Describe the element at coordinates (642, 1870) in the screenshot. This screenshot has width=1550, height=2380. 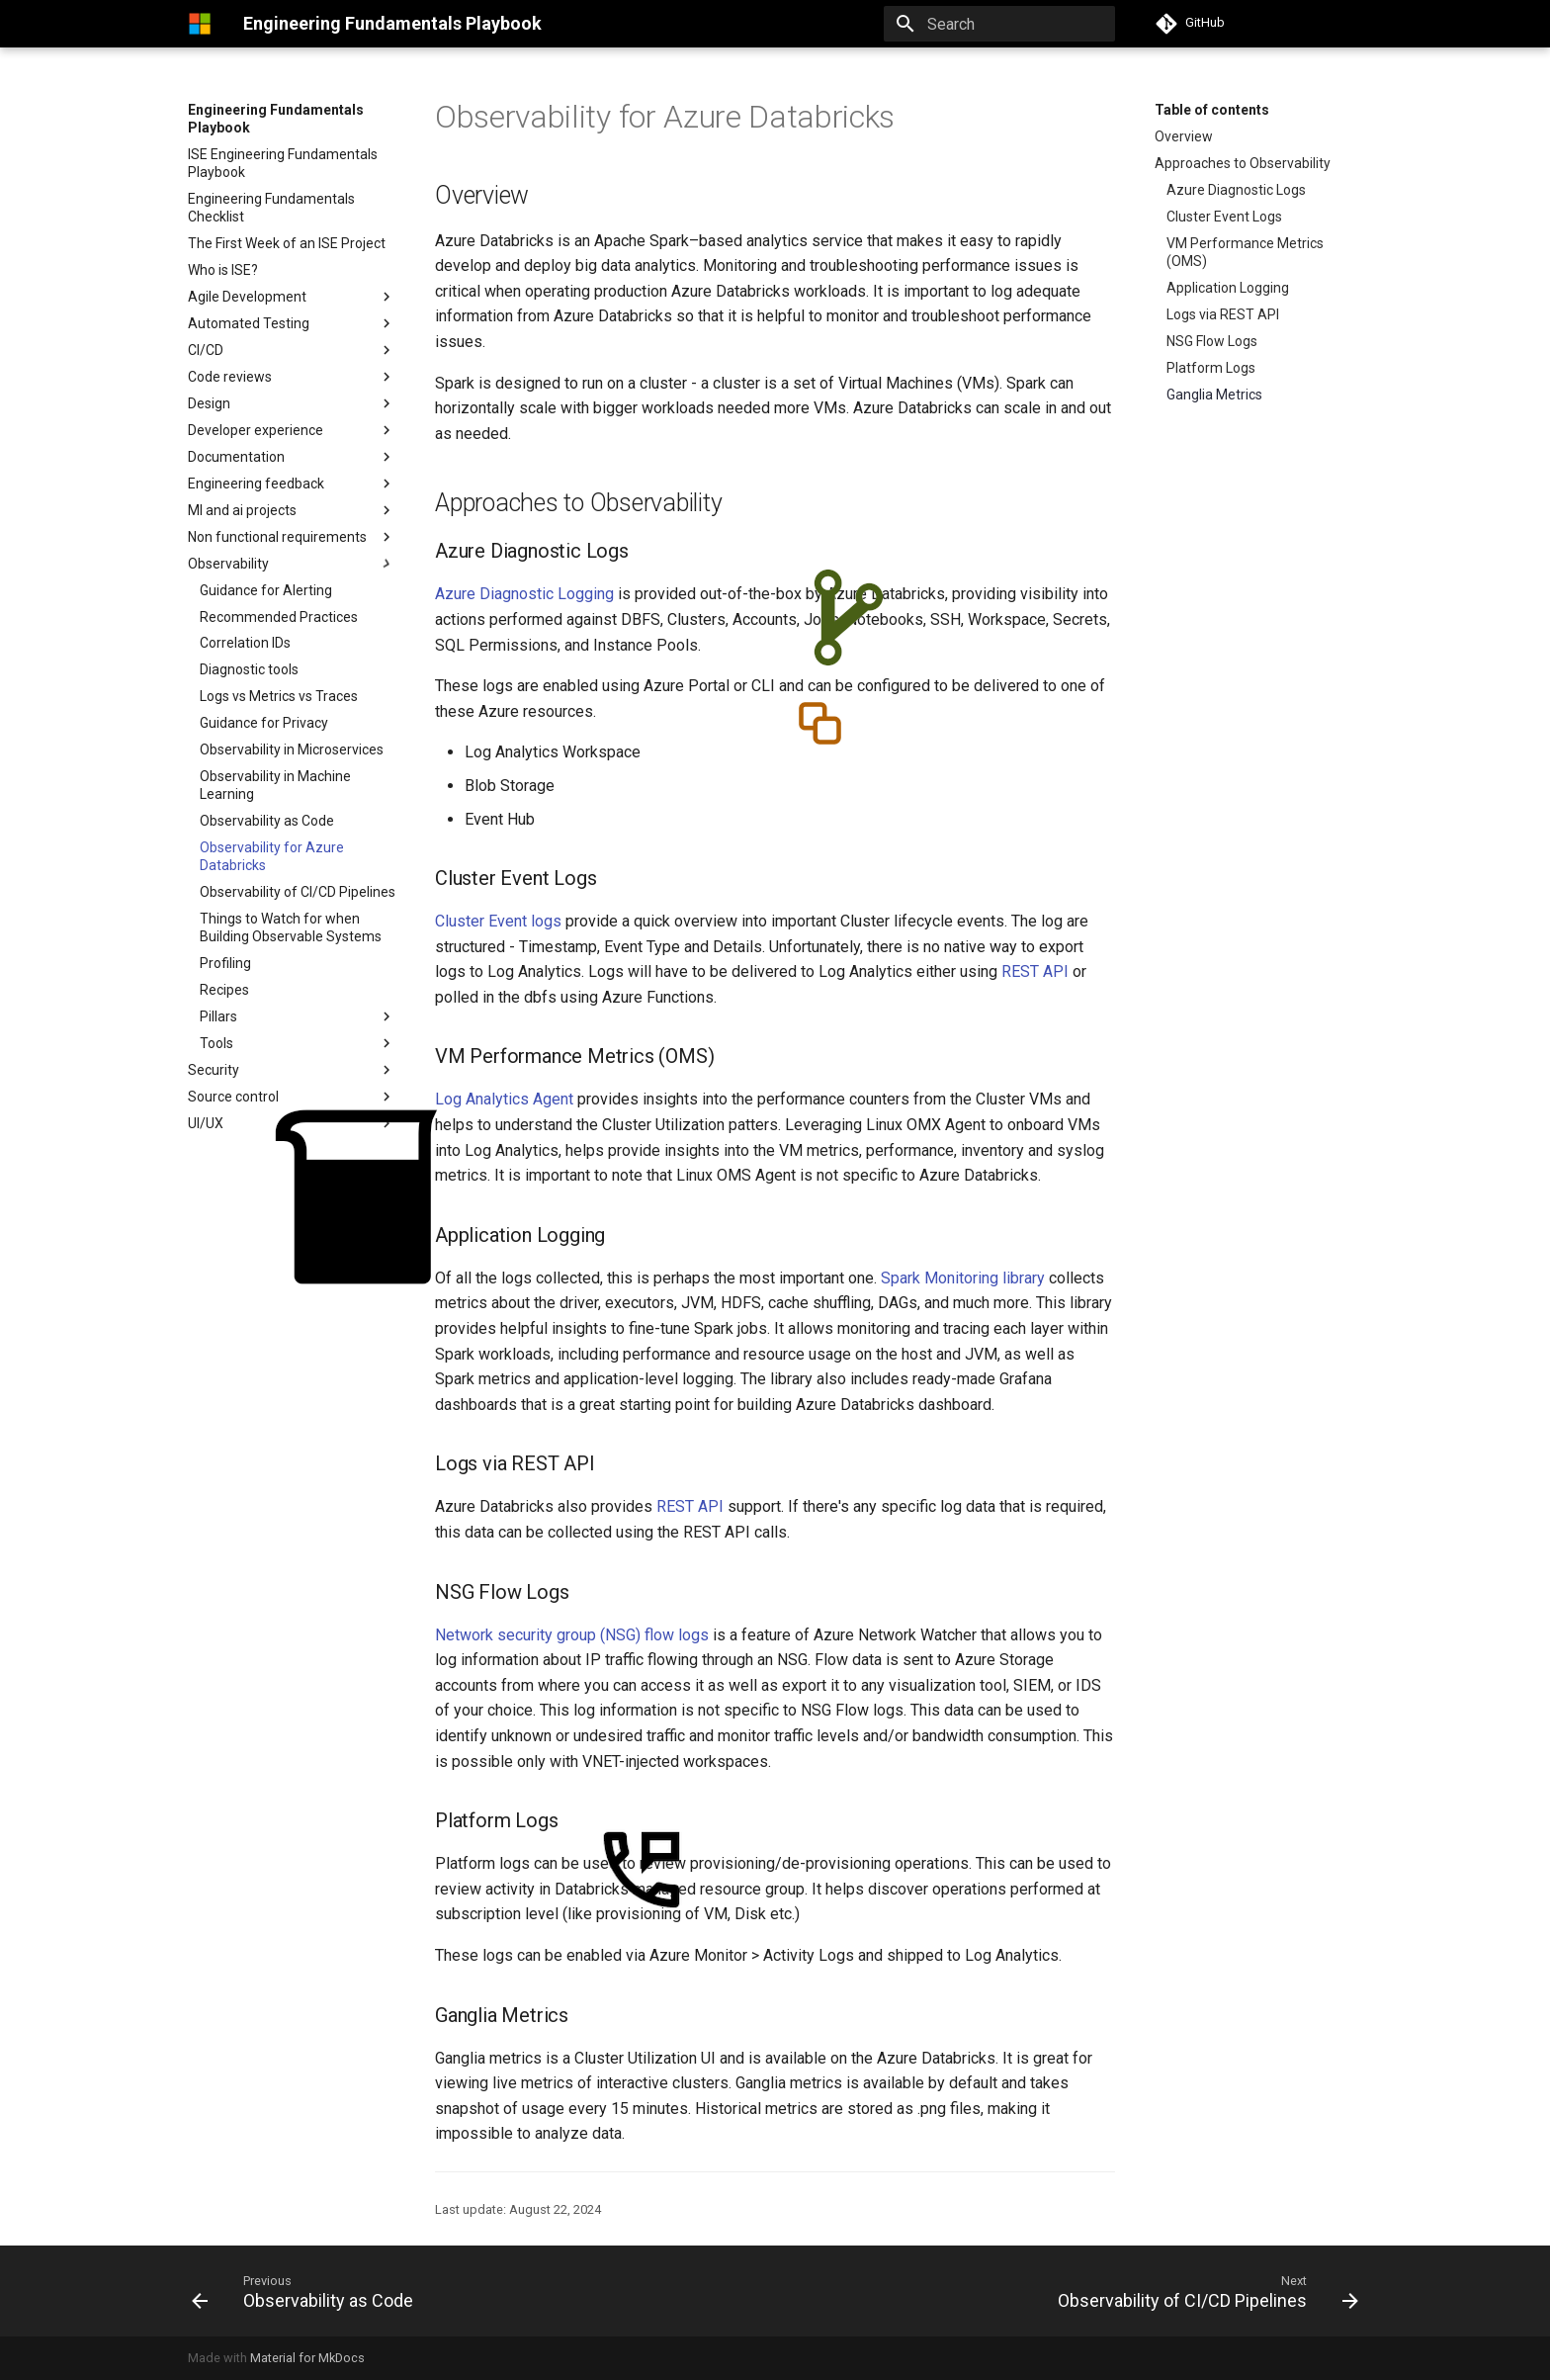
I see `access voicemail or phone messages` at that location.